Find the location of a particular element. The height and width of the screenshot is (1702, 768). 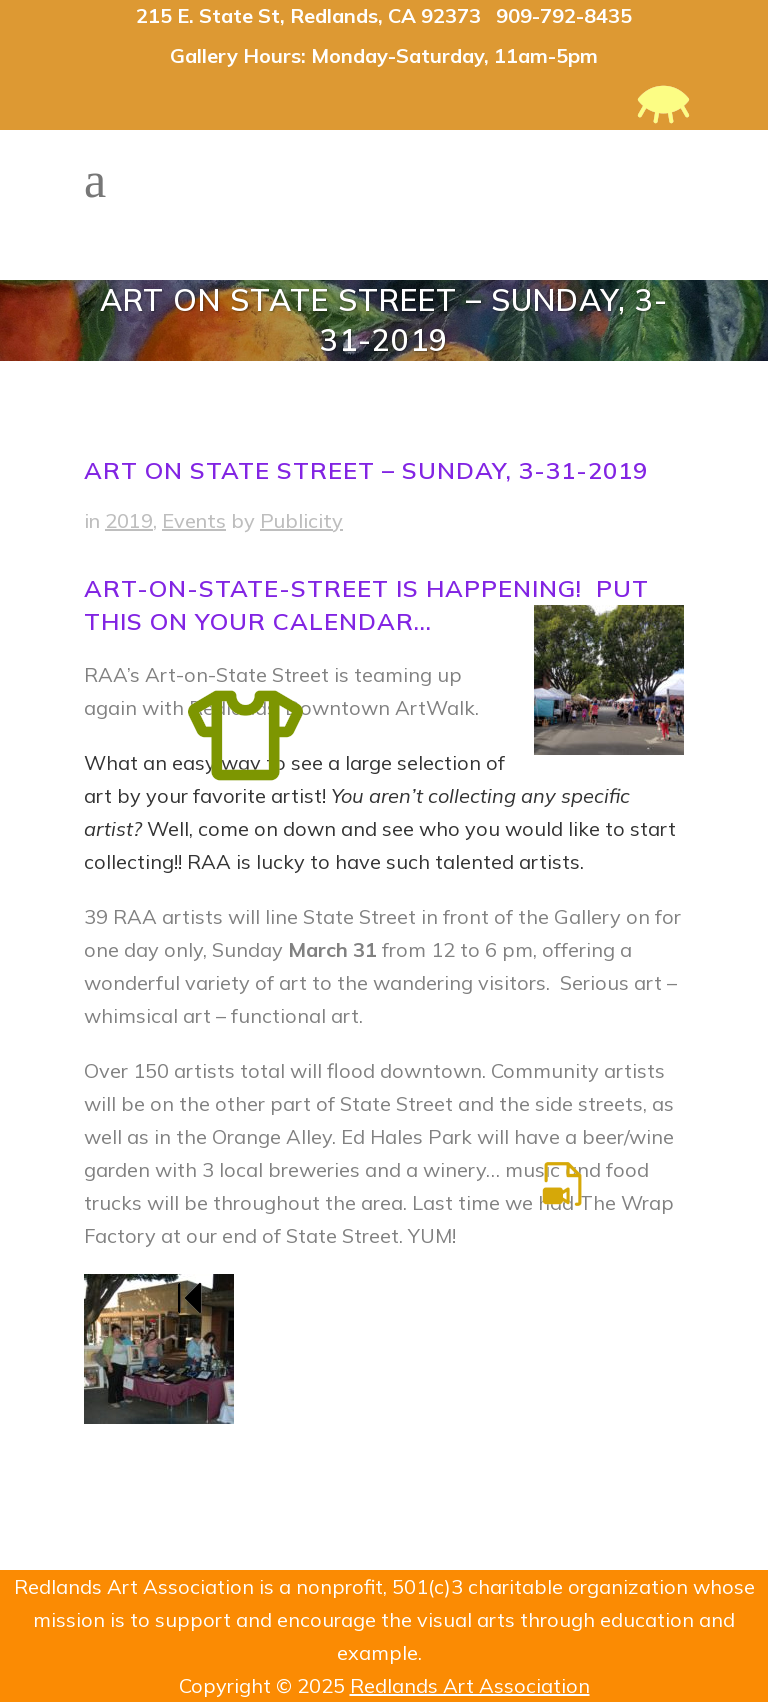

hide password or sensitive content is located at coordinates (663, 105).